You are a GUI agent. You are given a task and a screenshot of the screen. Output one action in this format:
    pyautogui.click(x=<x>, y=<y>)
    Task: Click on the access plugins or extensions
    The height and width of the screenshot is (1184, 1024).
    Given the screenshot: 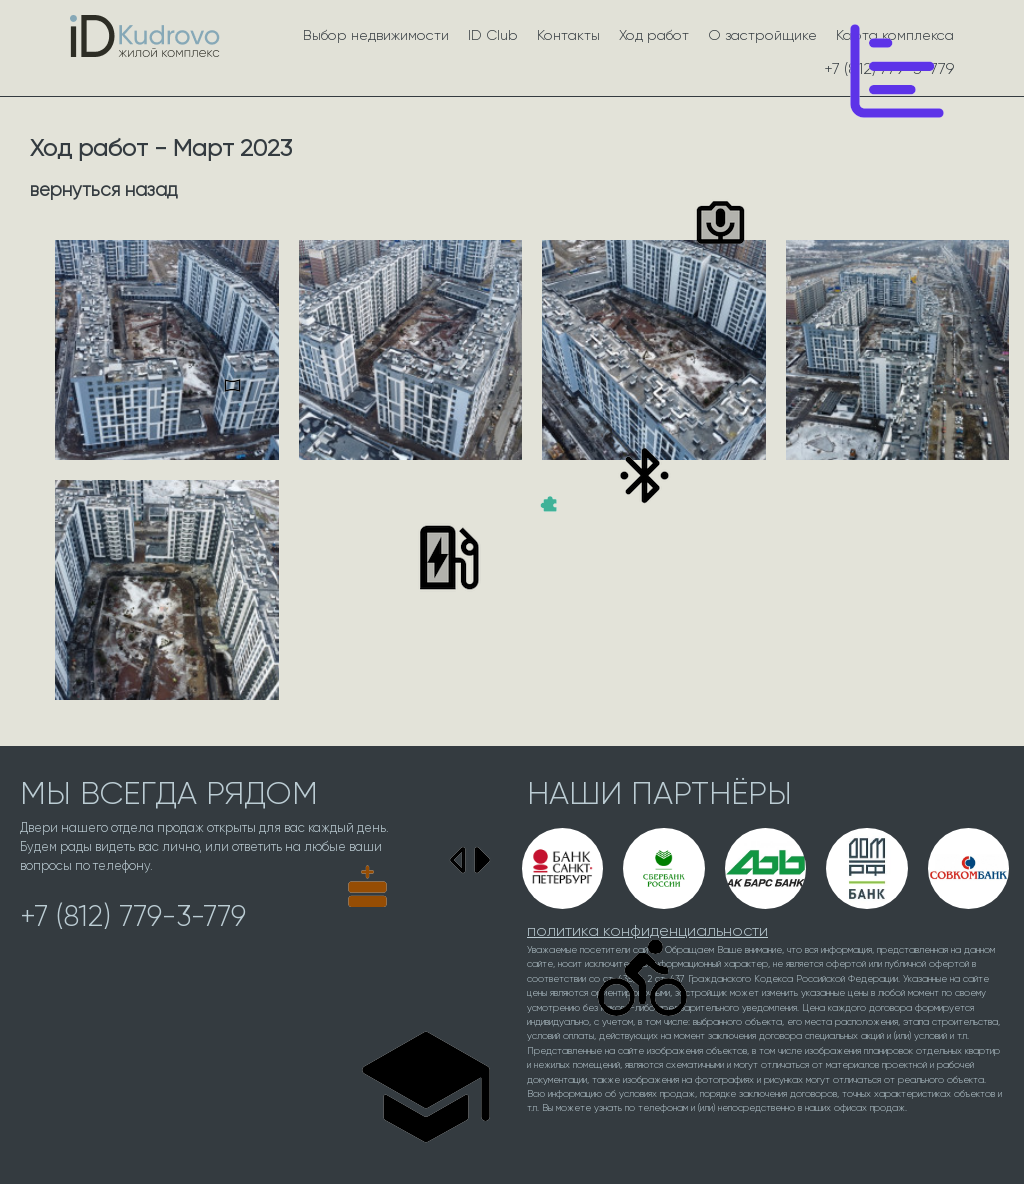 What is the action you would take?
    pyautogui.click(x=549, y=504)
    